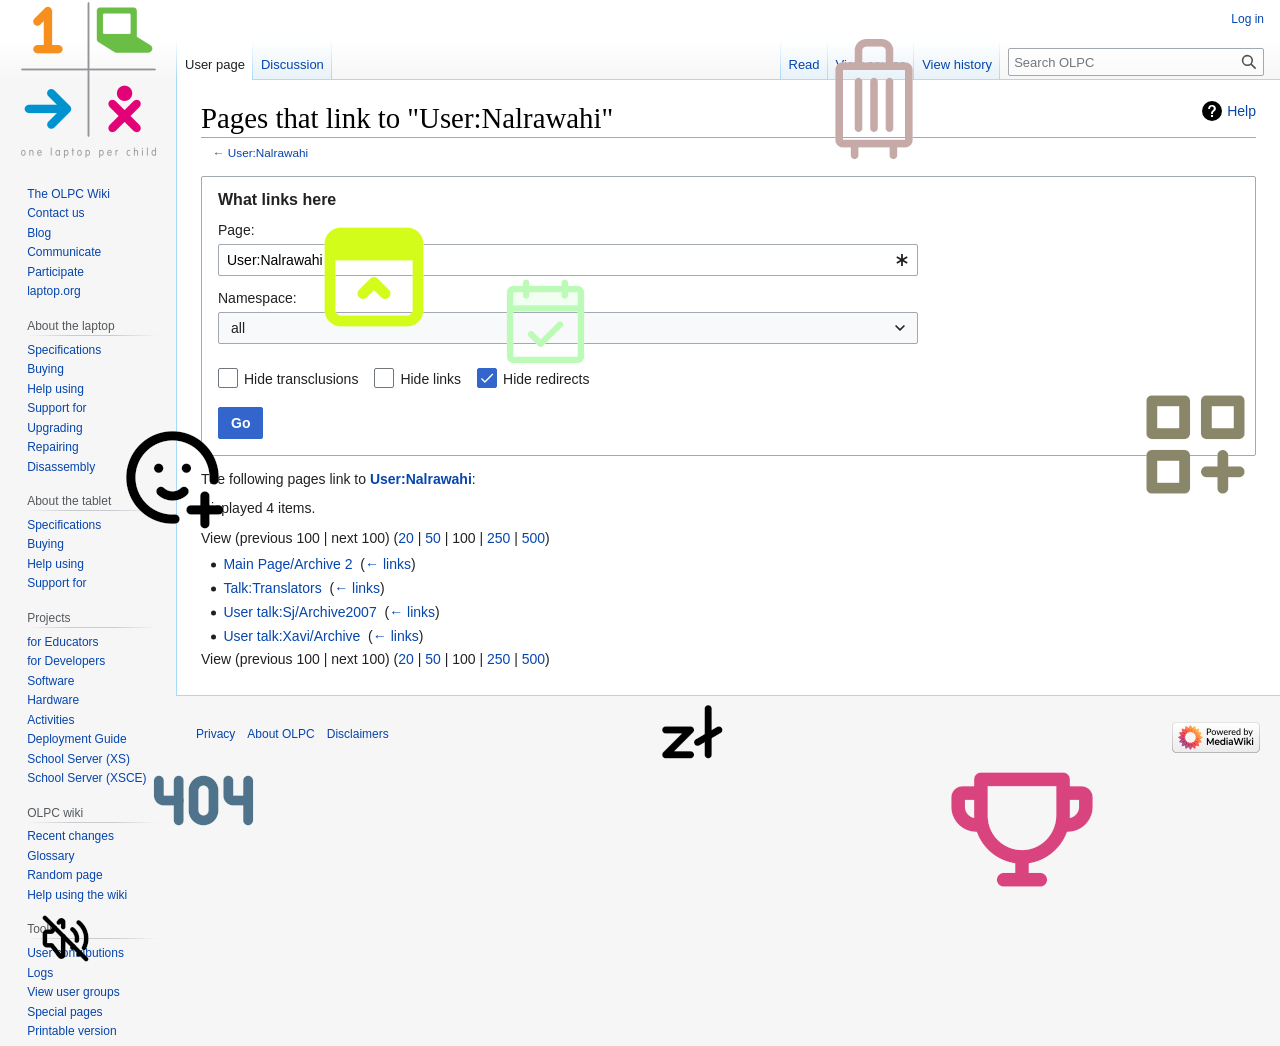 This screenshot has width=1280, height=1046. What do you see at coordinates (545, 324) in the screenshot?
I see `confirm or complete a scheduled event` at bounding box center [545, 324].